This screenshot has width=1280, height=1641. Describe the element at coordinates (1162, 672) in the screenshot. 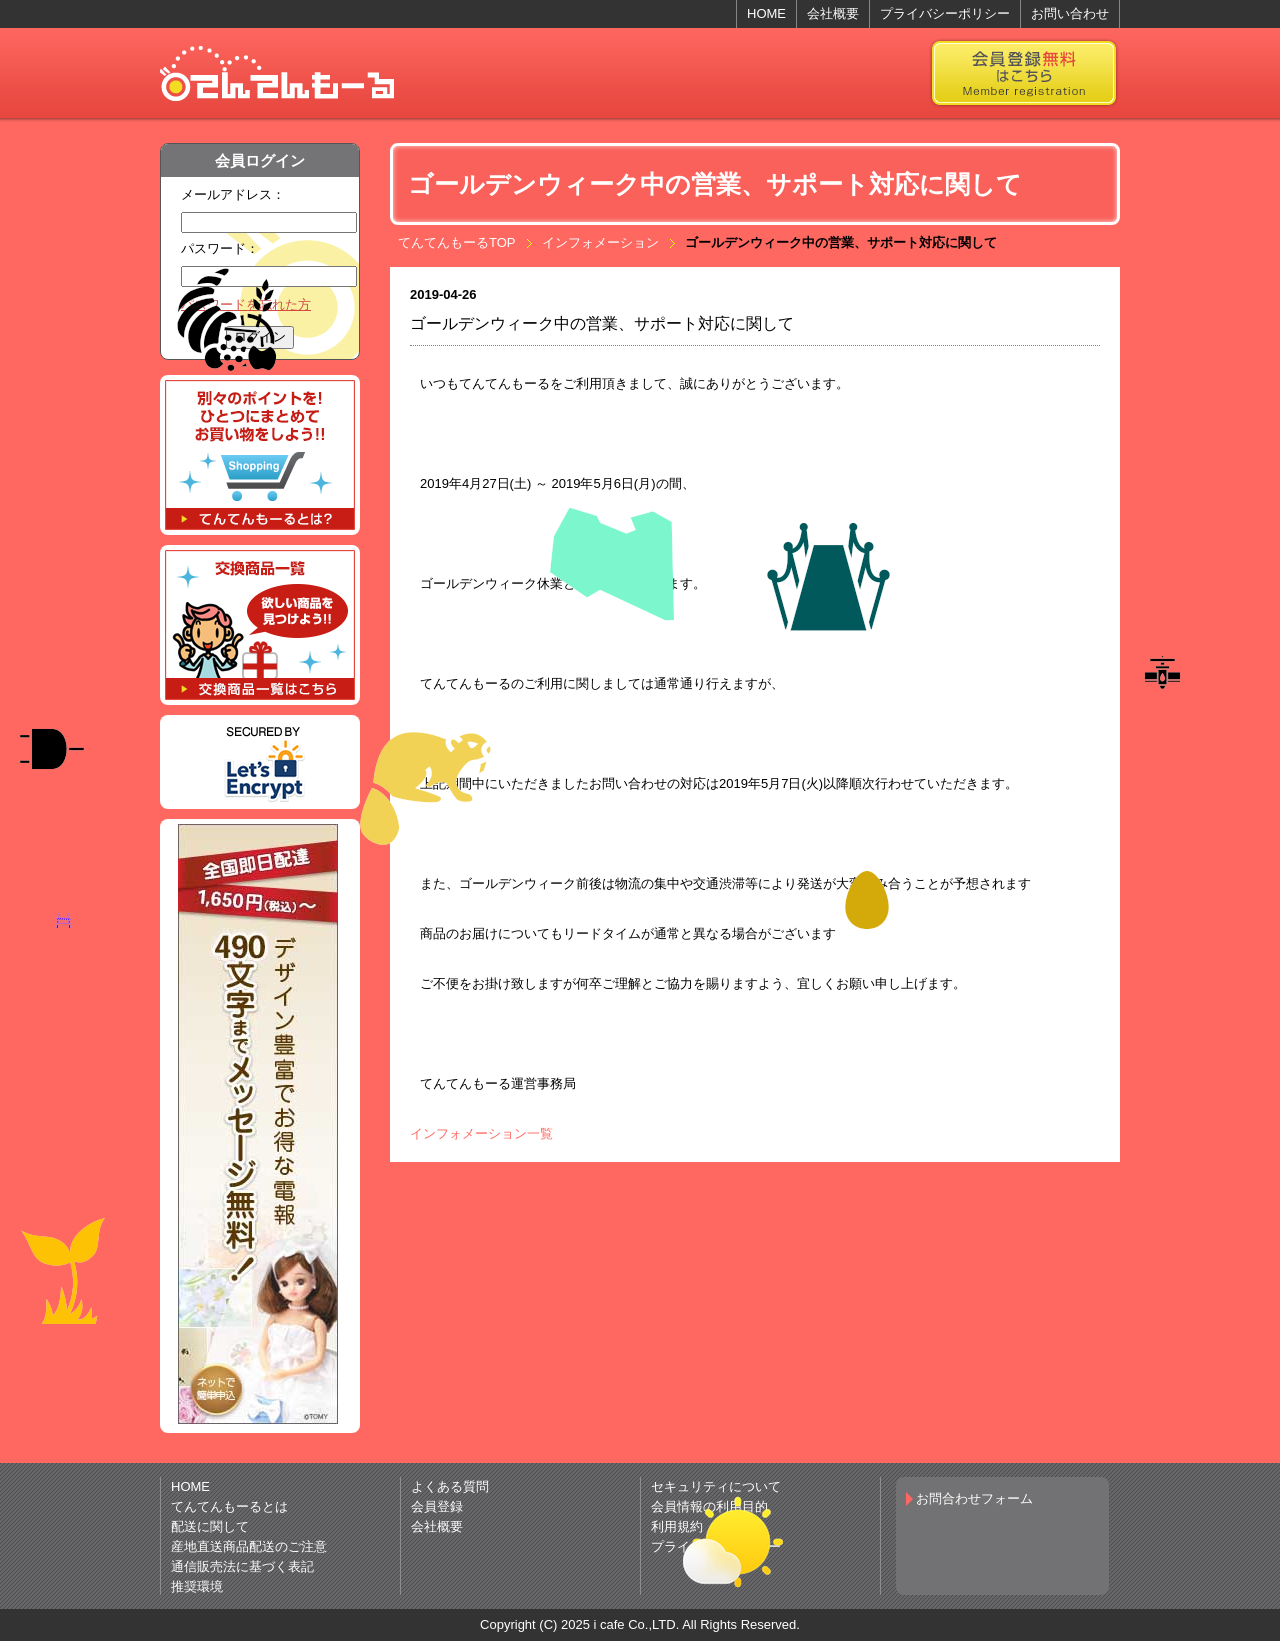

I see `adjust water or gas flow settings` at that location.